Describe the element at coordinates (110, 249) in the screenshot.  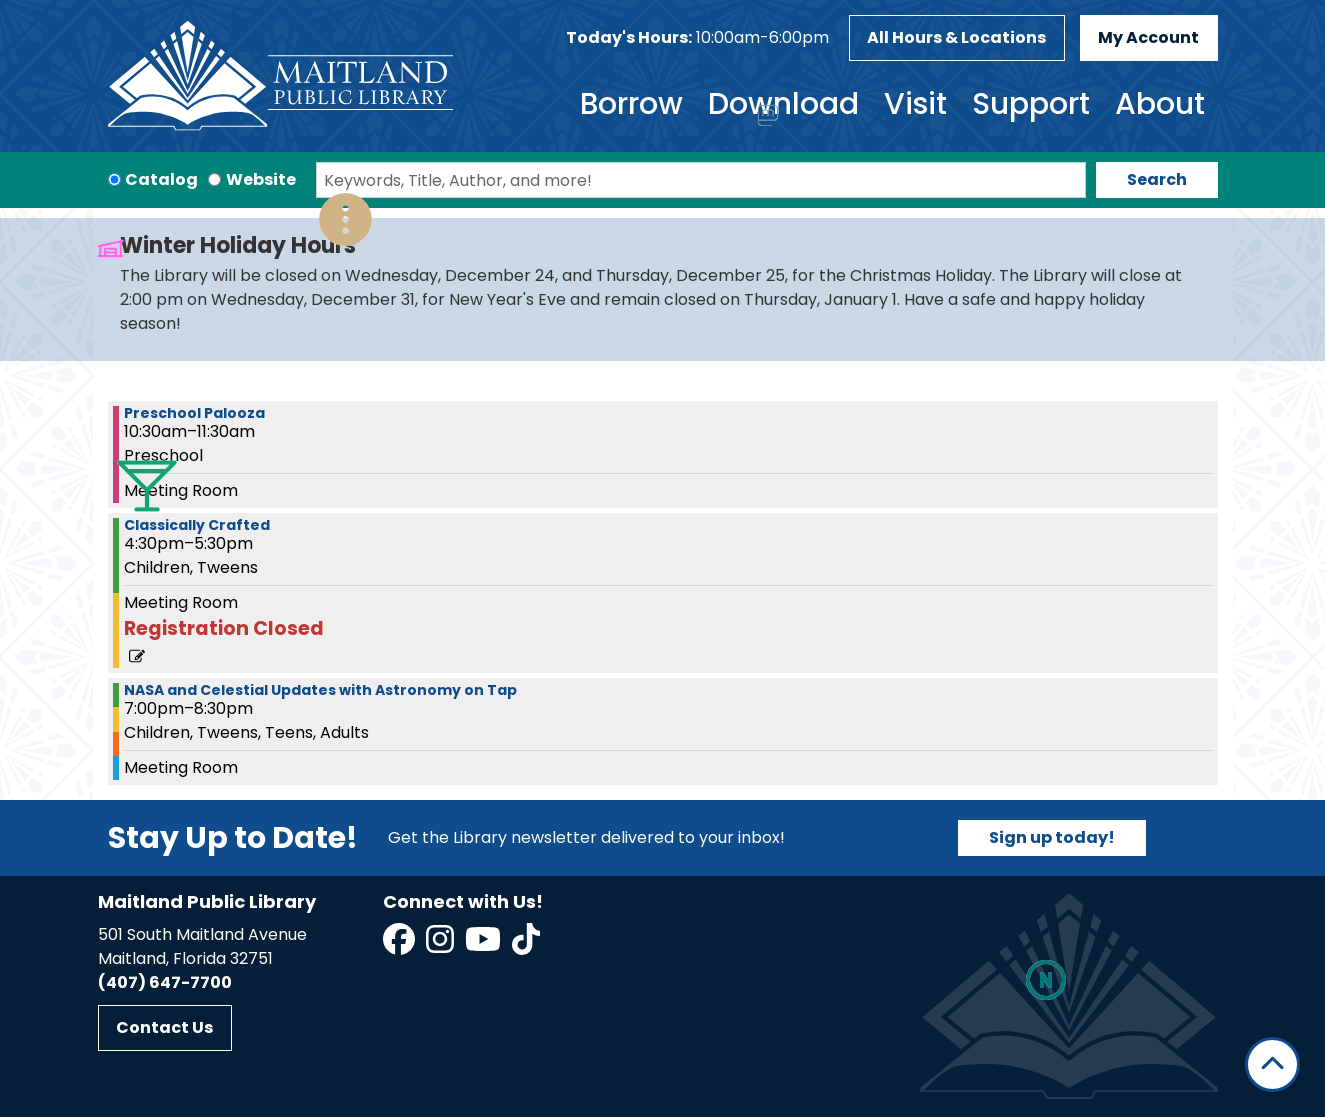
I see `access warehouse or storage inventory` at that location.